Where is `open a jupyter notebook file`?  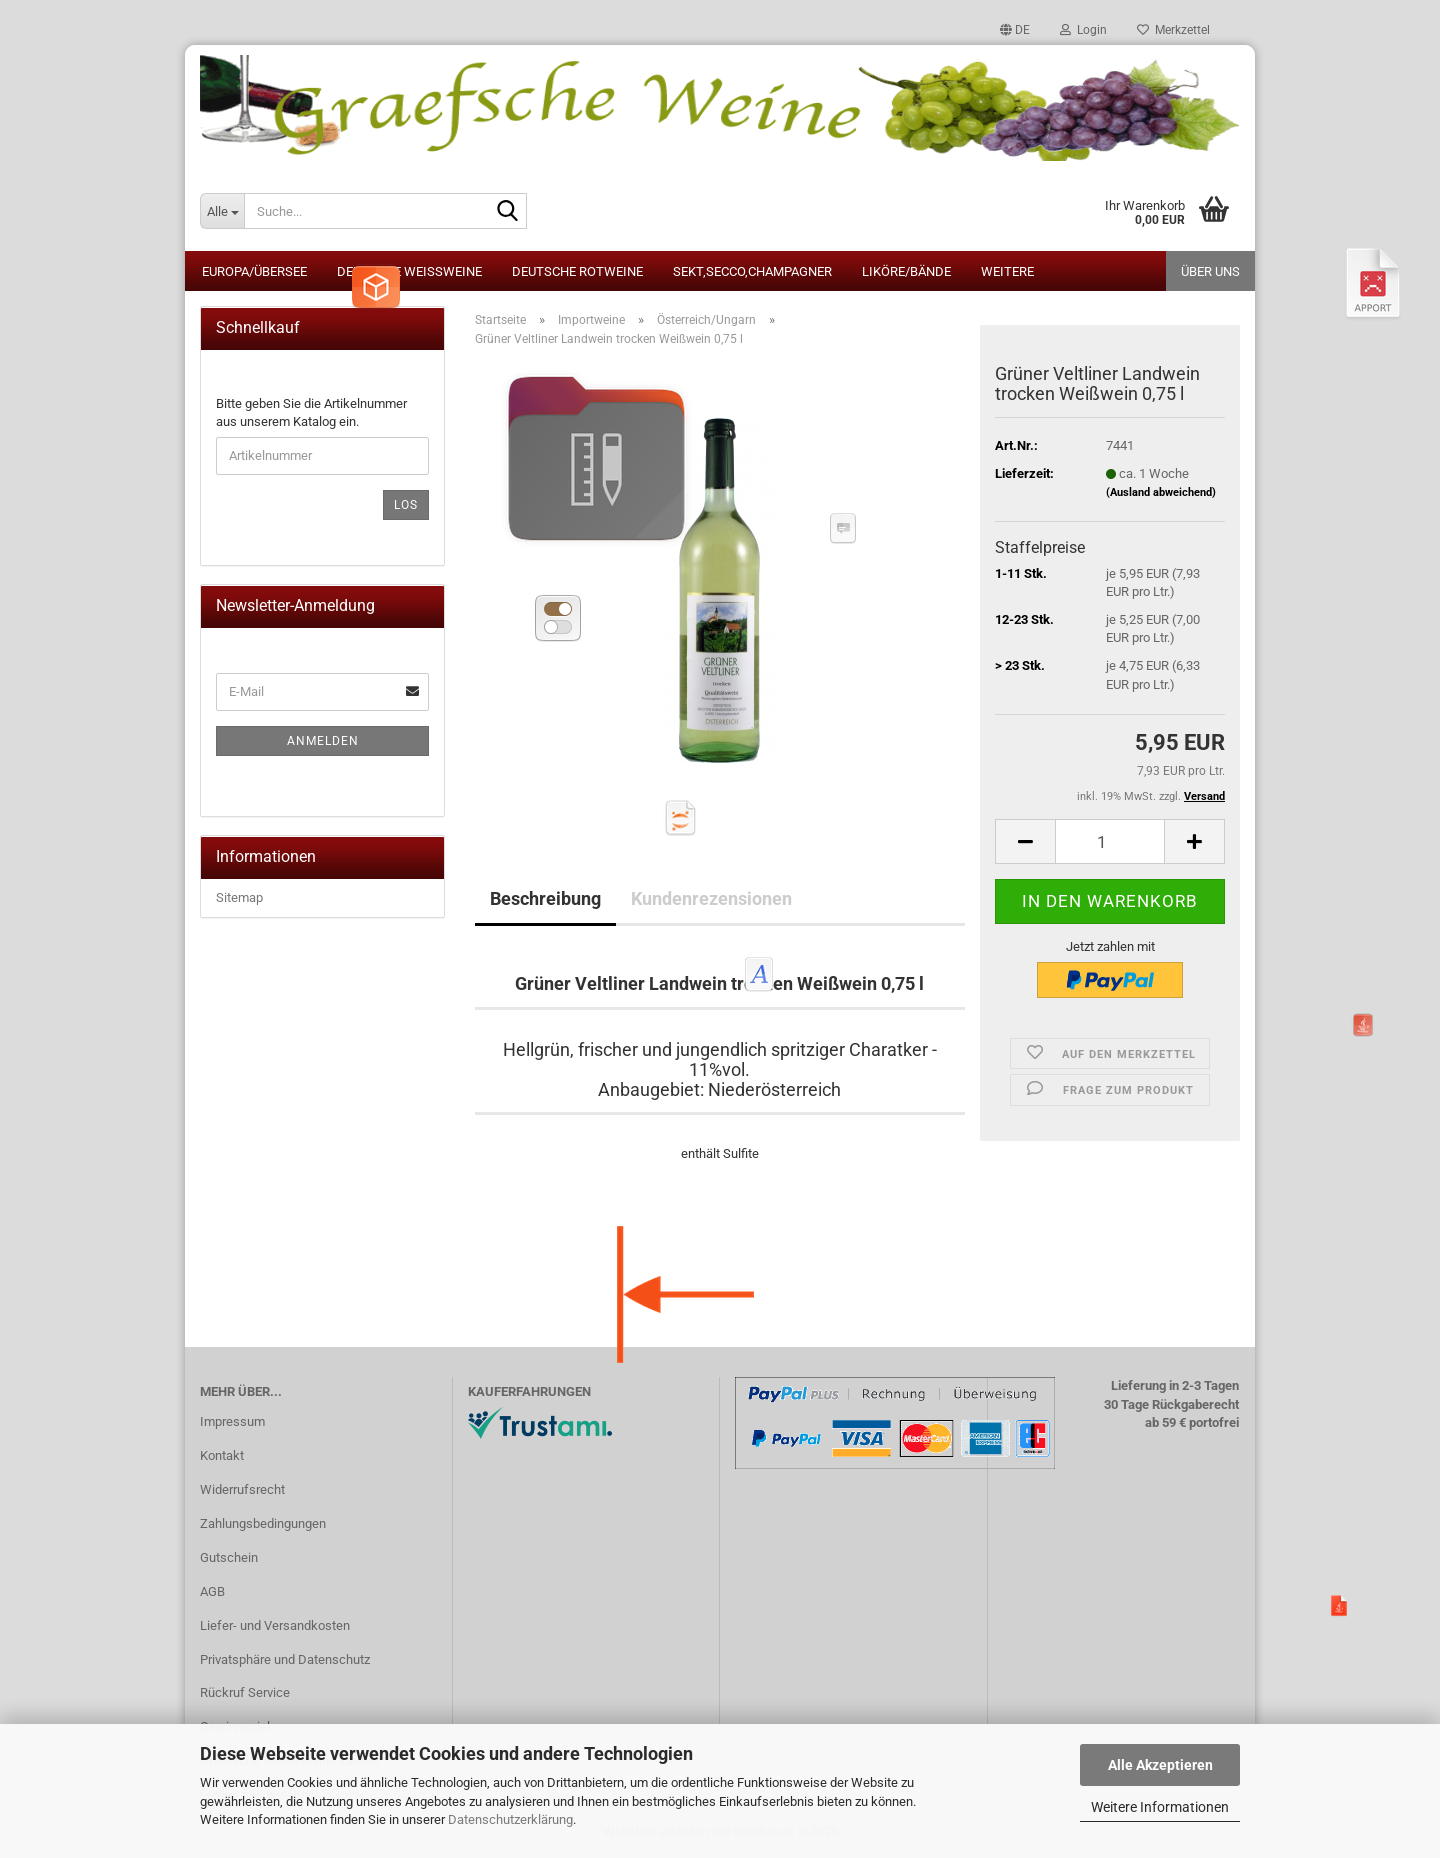
open a jupyter notebook file is located at coordinates (680, 817).